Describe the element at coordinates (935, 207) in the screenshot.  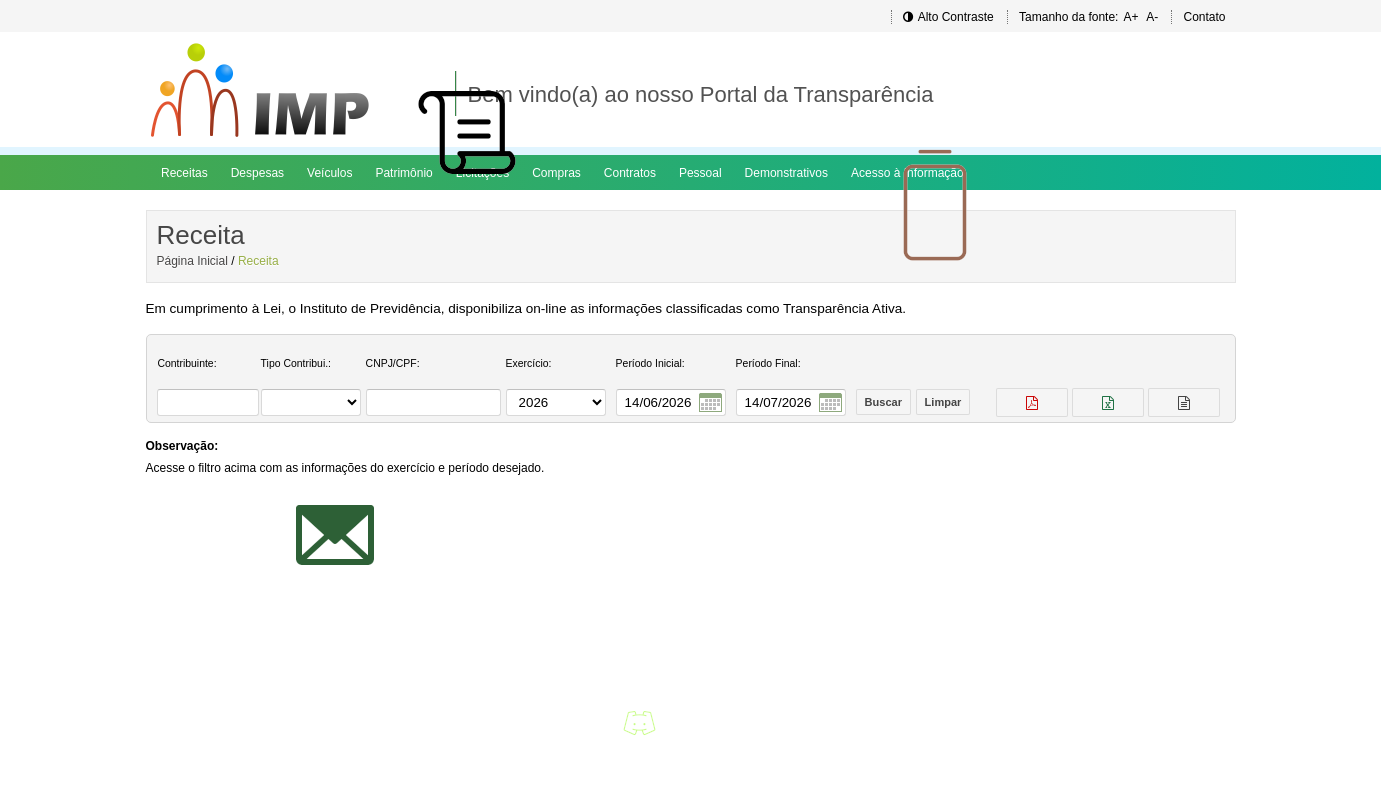
I see `indicates battery is completely drained` at that location.